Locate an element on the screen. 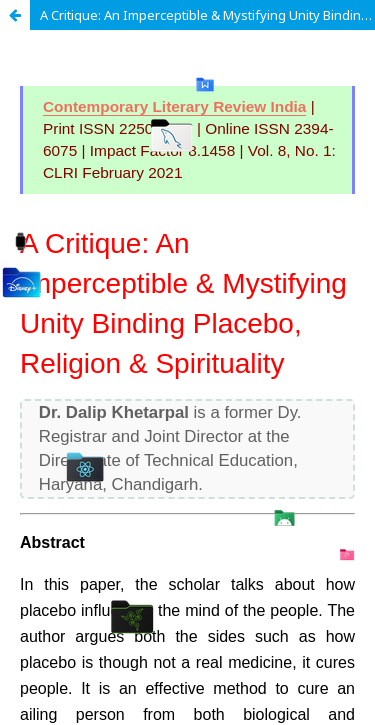 The height and width of the screenshot is (725, 375). open razer gaming software folder is located at coordinates (132, 618).